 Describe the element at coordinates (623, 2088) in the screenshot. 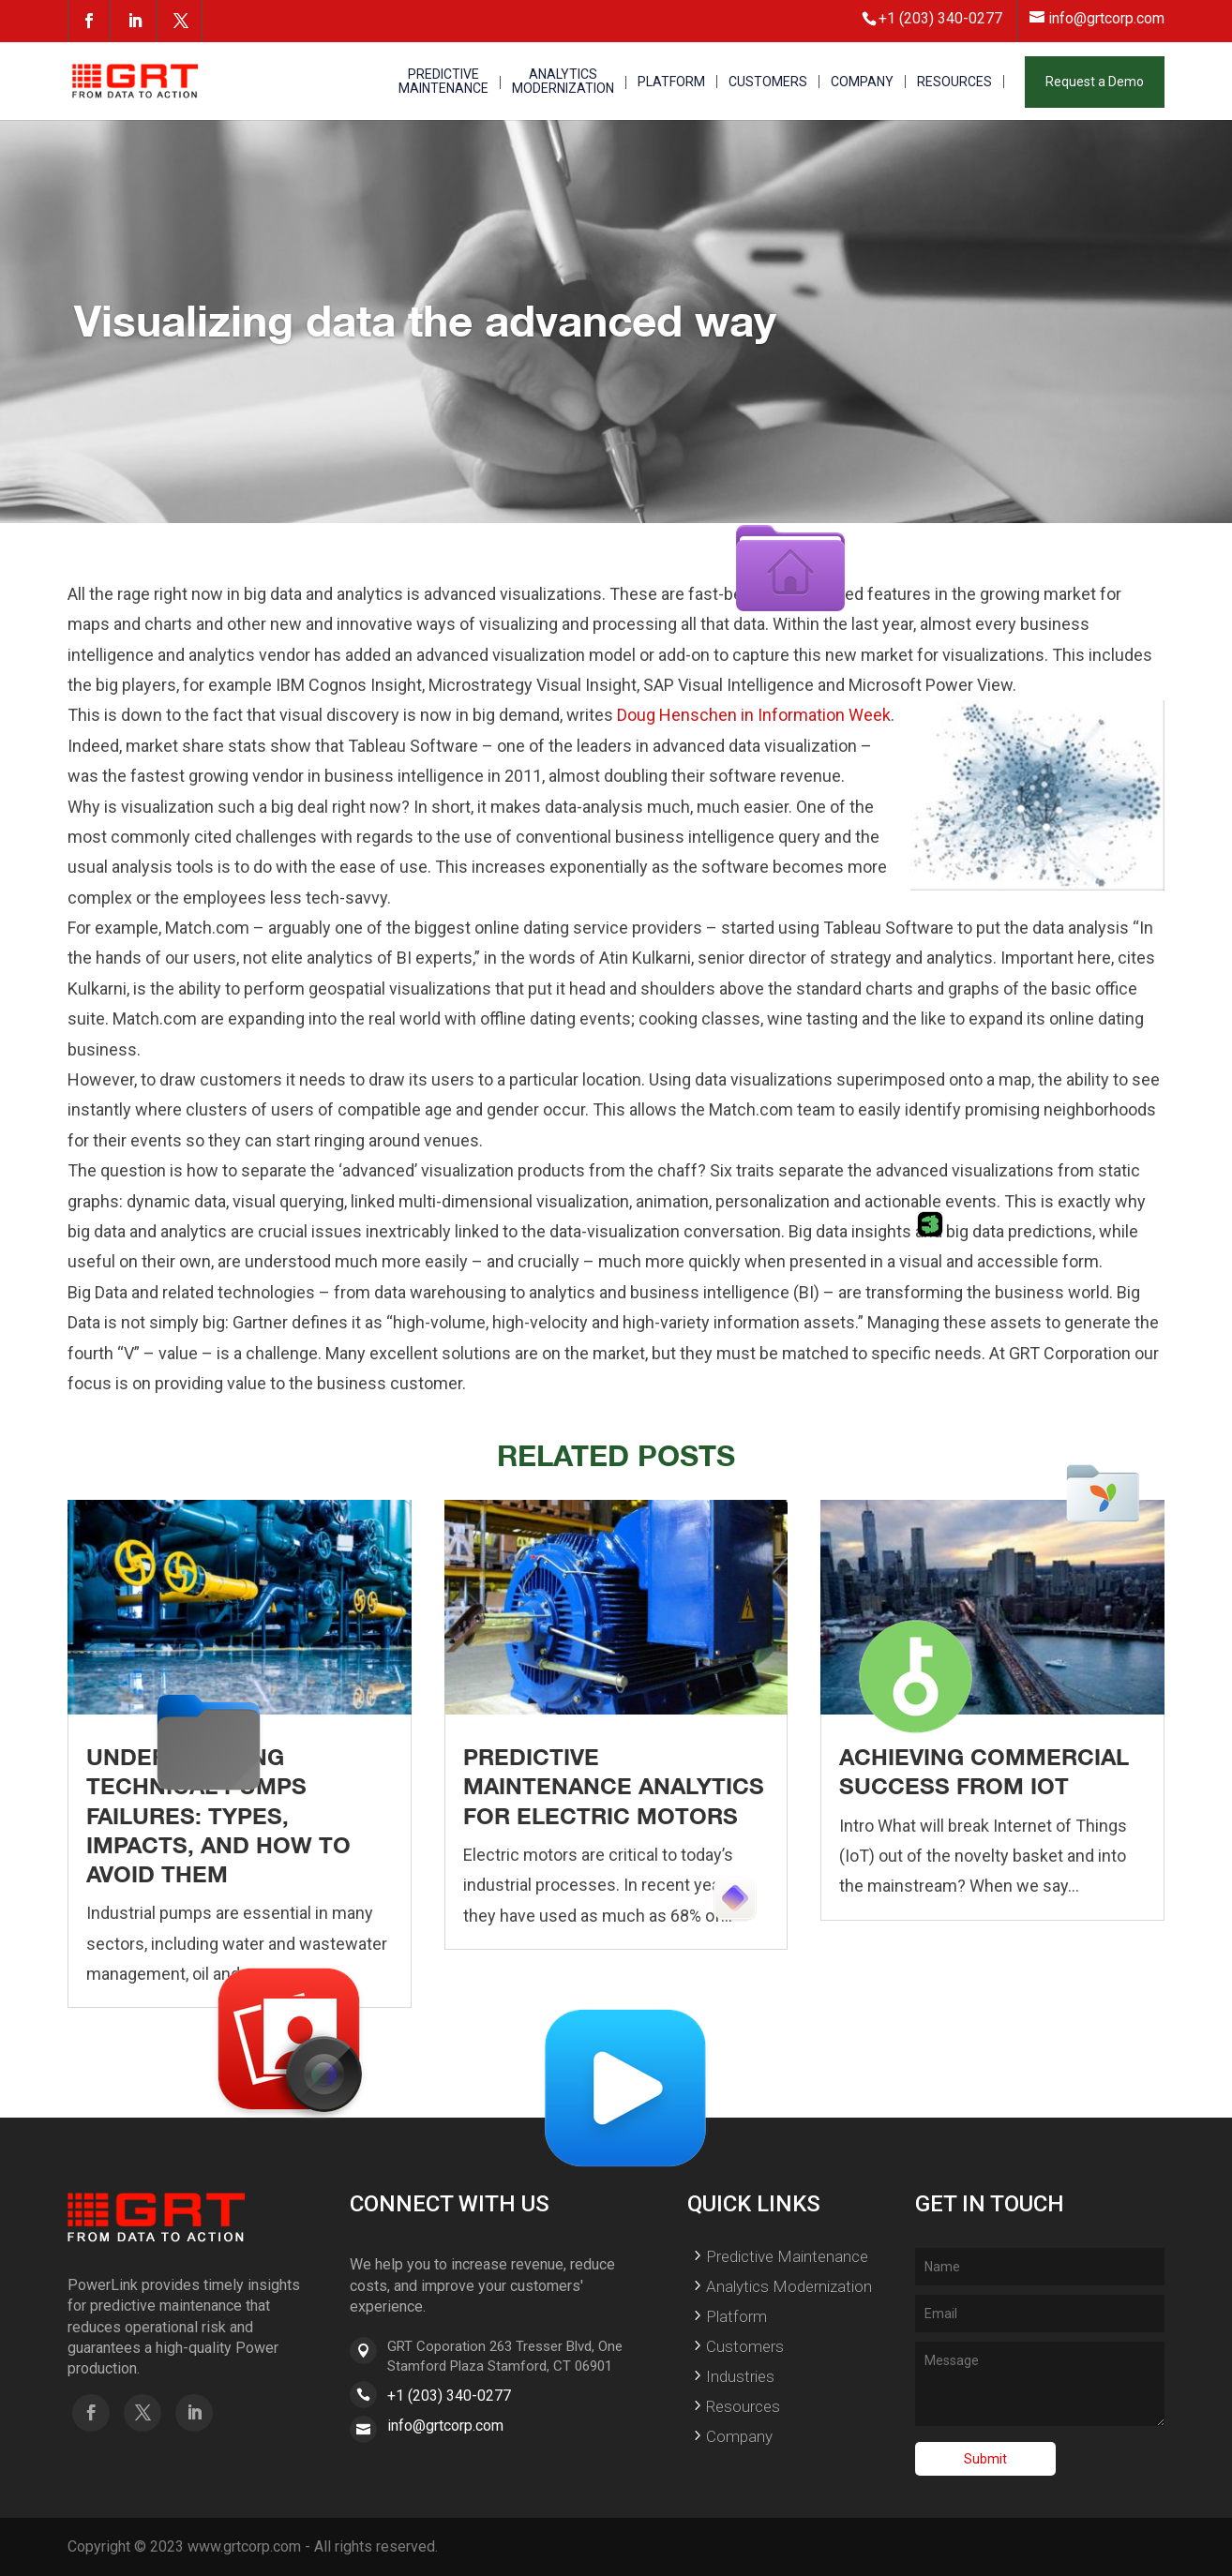

I see `open yesplaymusic app` at that location.